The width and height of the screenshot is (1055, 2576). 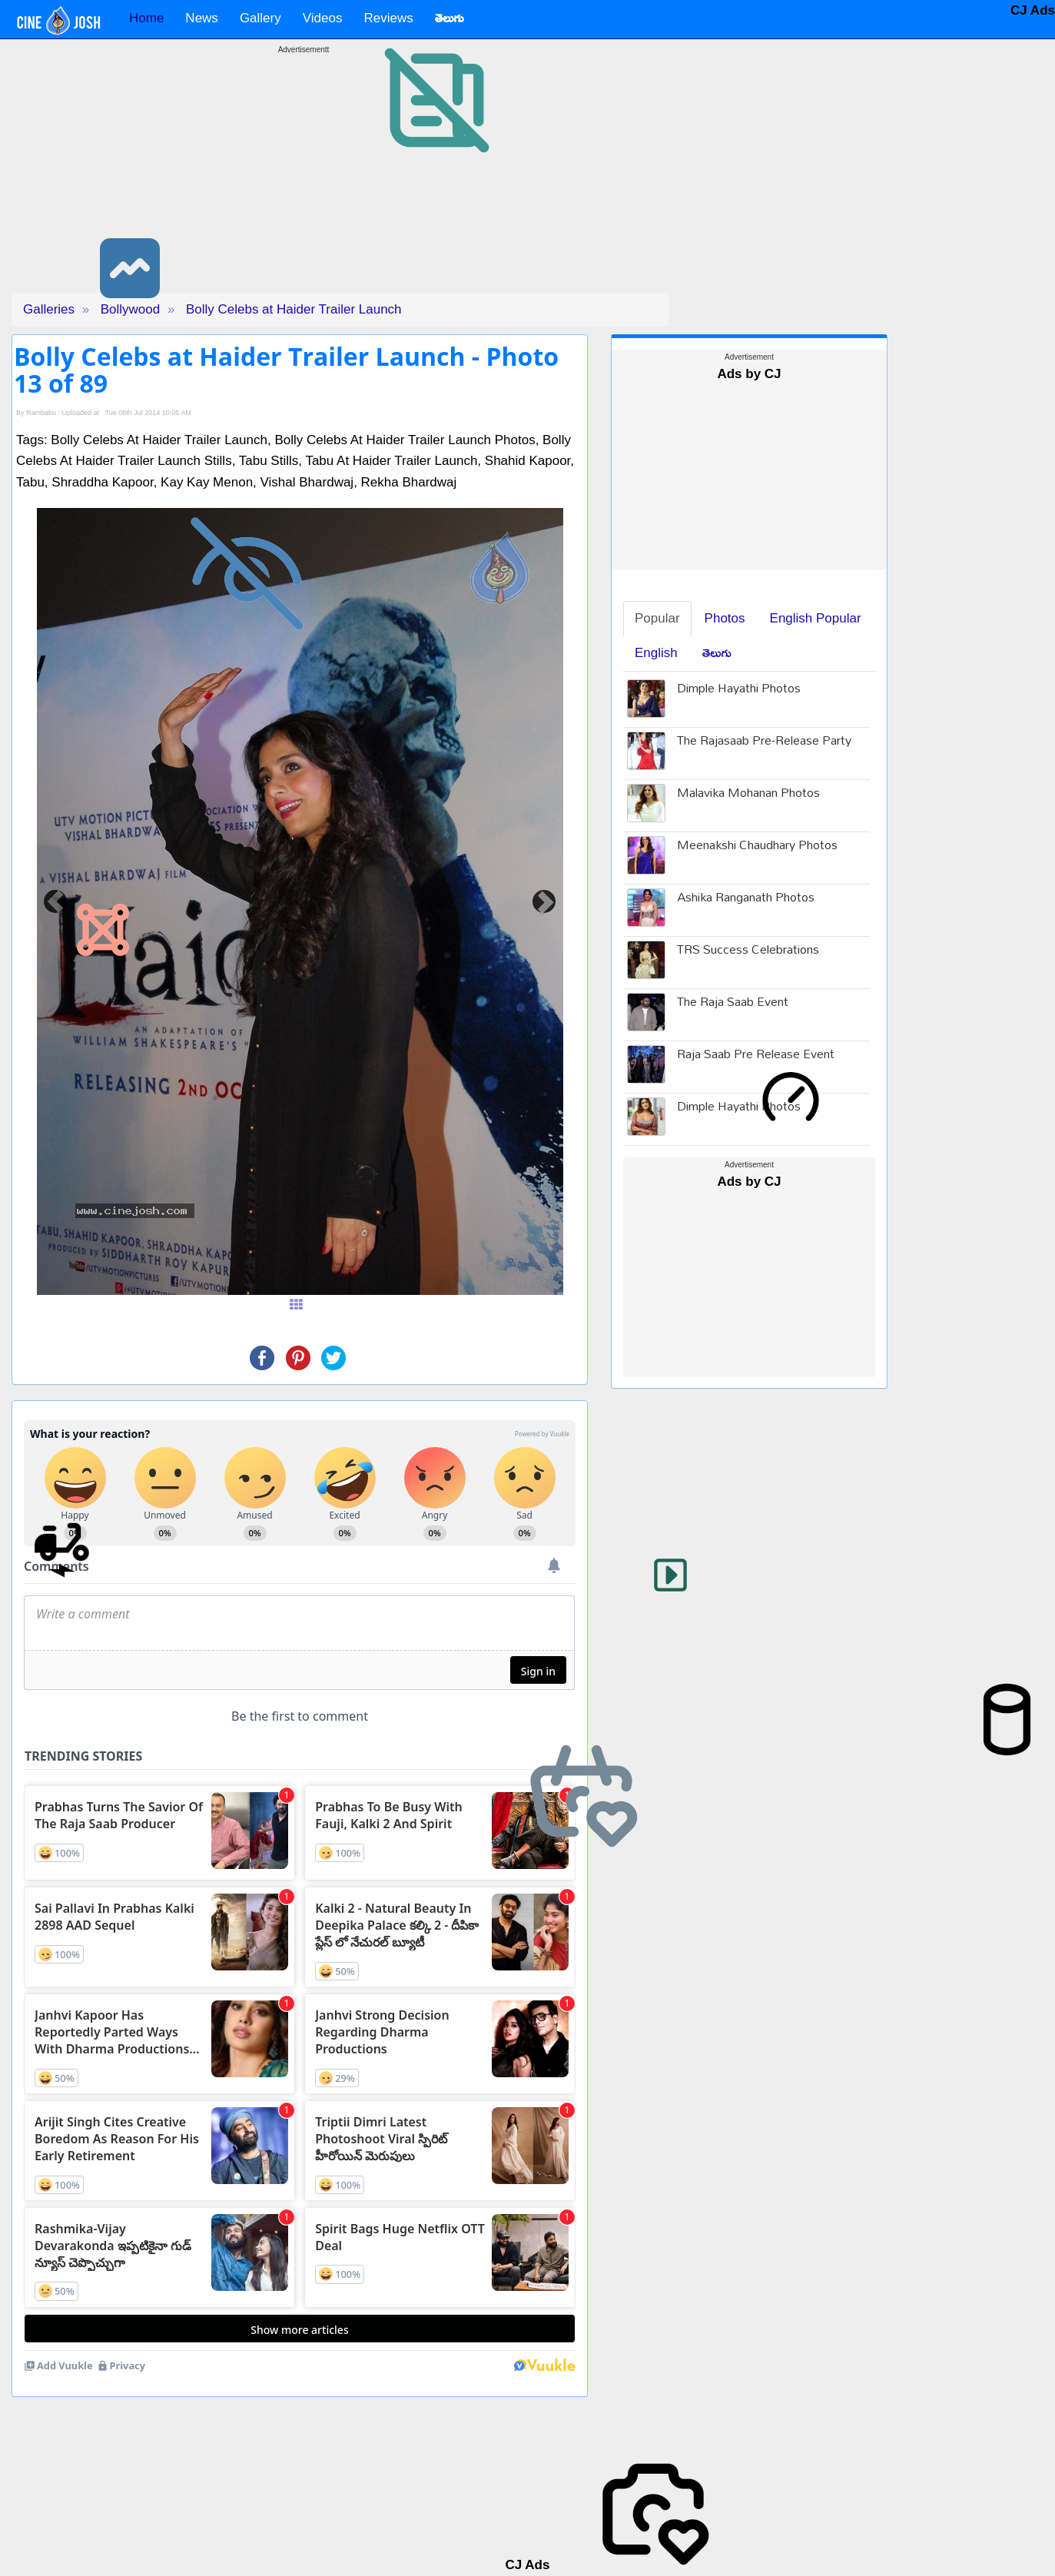 What do you see at coordinates (581, 1791) in the screenshot?
I see `add item to favorites or wishlist` at bounding box center [581, 1791].